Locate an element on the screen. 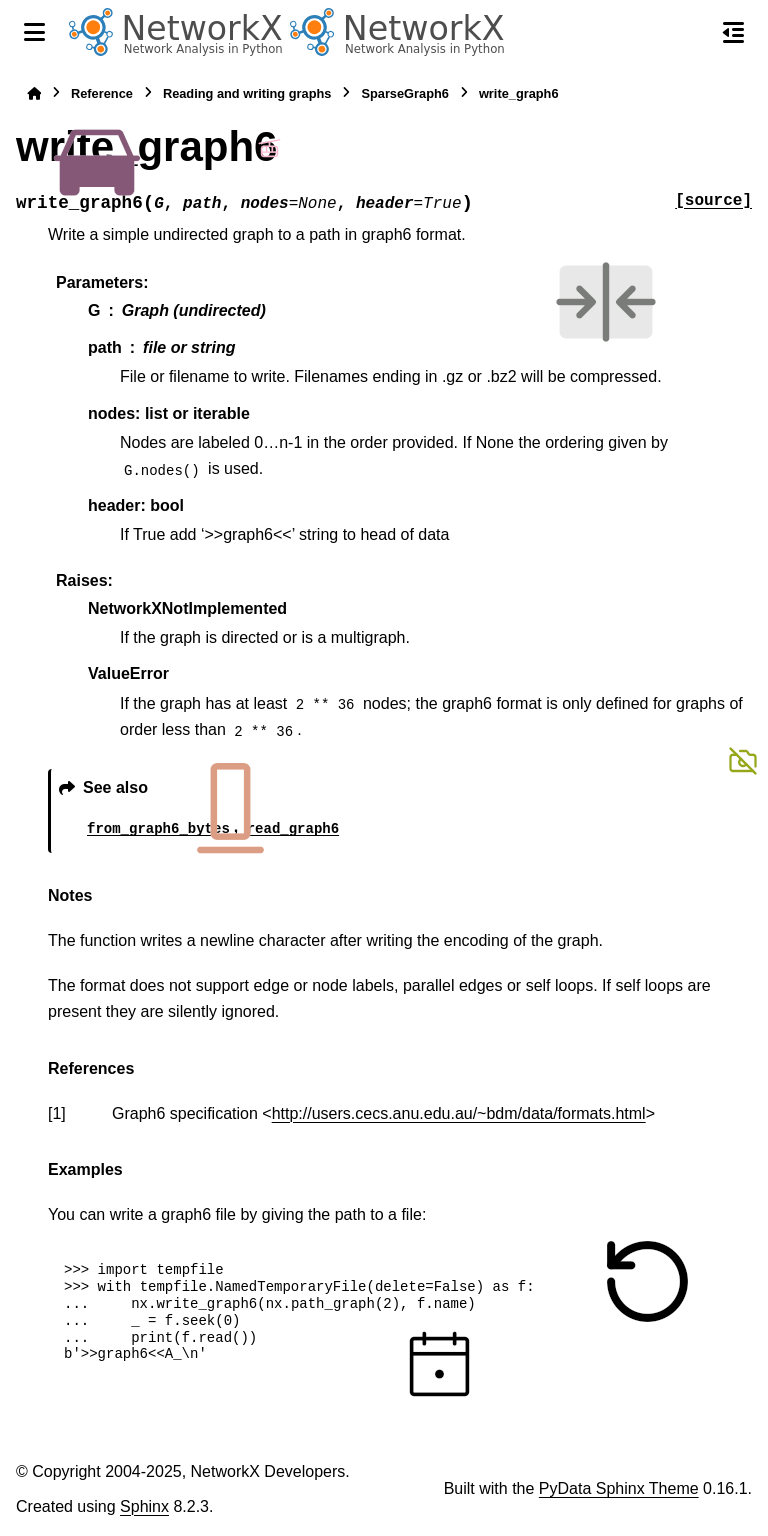 The image size is (768, 1536). access cable car or gondola transit information is located at coordinates (269, 148).